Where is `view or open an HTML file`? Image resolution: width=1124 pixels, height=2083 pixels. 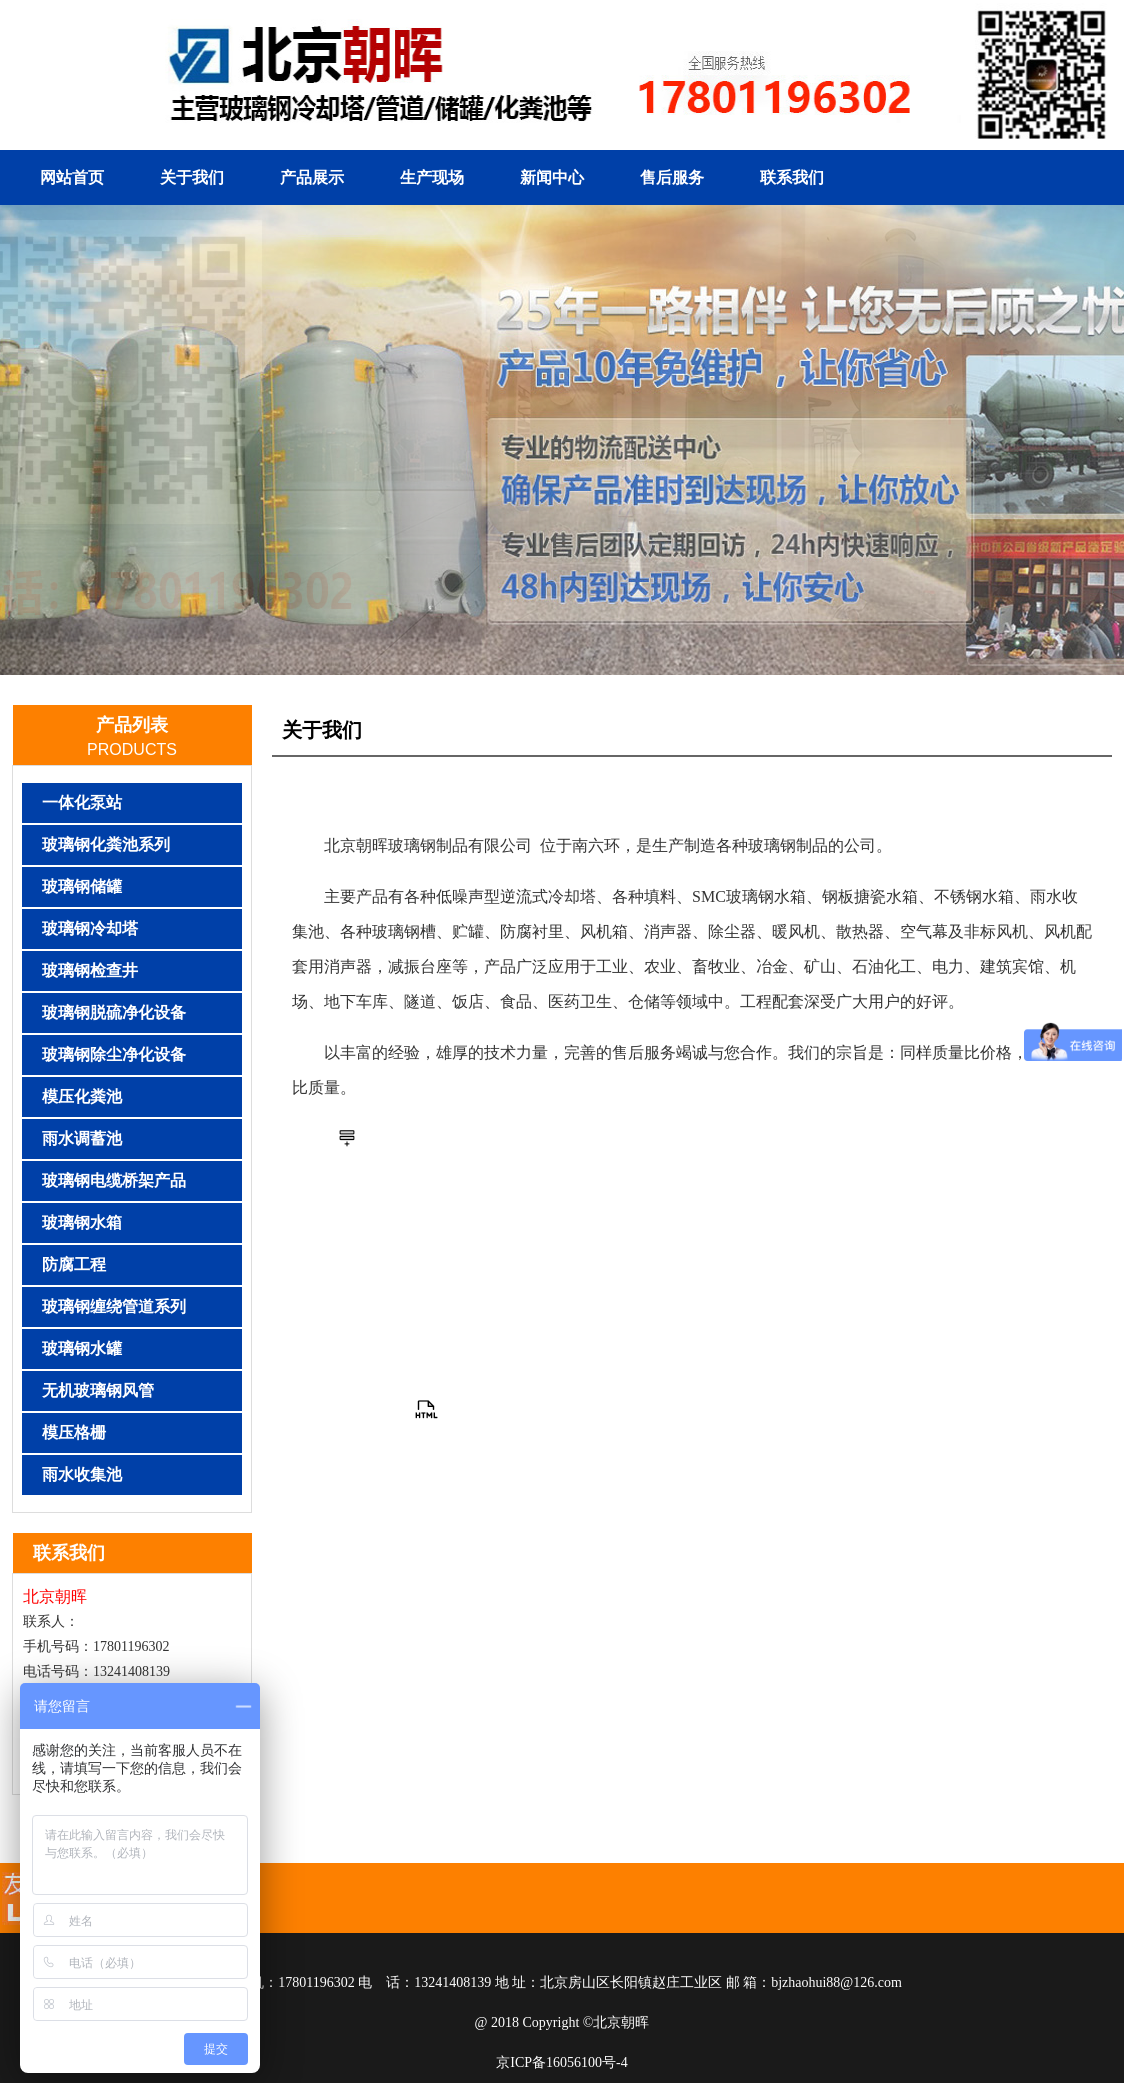
view or open an HTML file is located at coordinates (426, 1410).